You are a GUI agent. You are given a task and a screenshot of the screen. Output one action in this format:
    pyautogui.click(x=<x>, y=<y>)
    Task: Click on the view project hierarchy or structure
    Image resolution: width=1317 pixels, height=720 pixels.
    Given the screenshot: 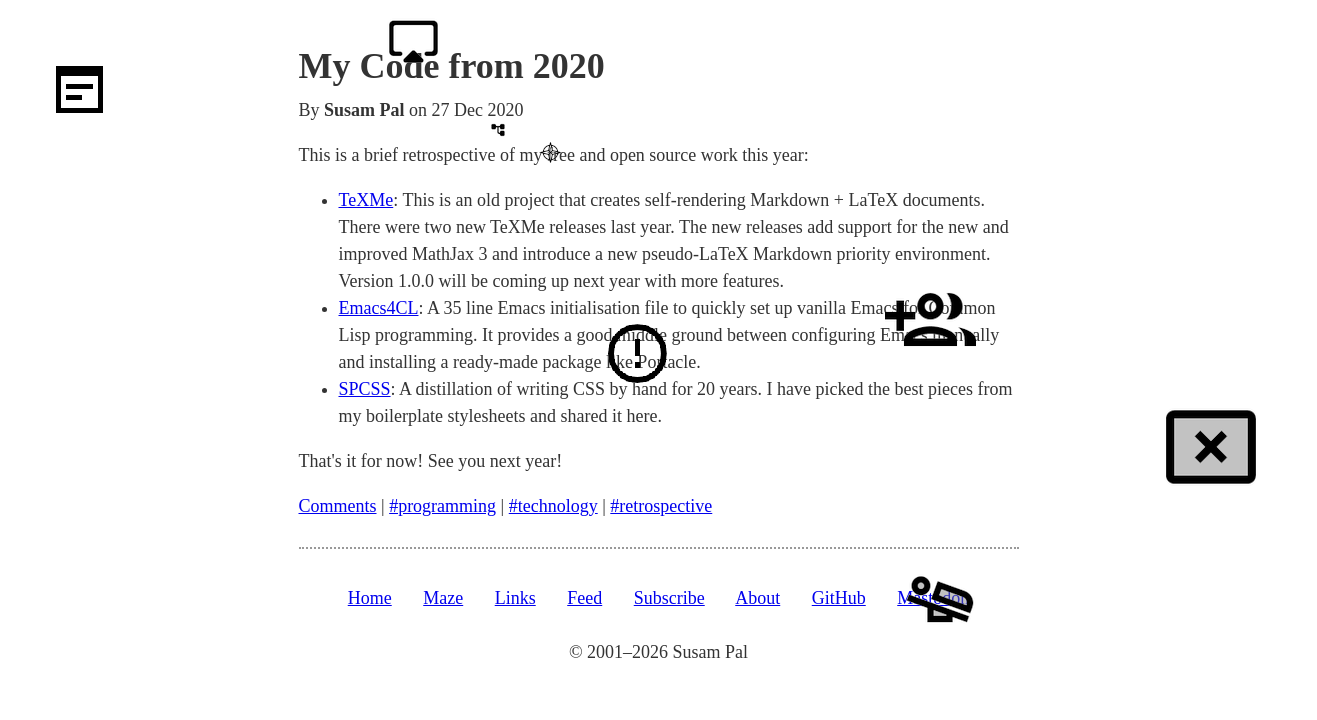 What is the action you would take?
    pyautogui.click(x=498, y=130)
    